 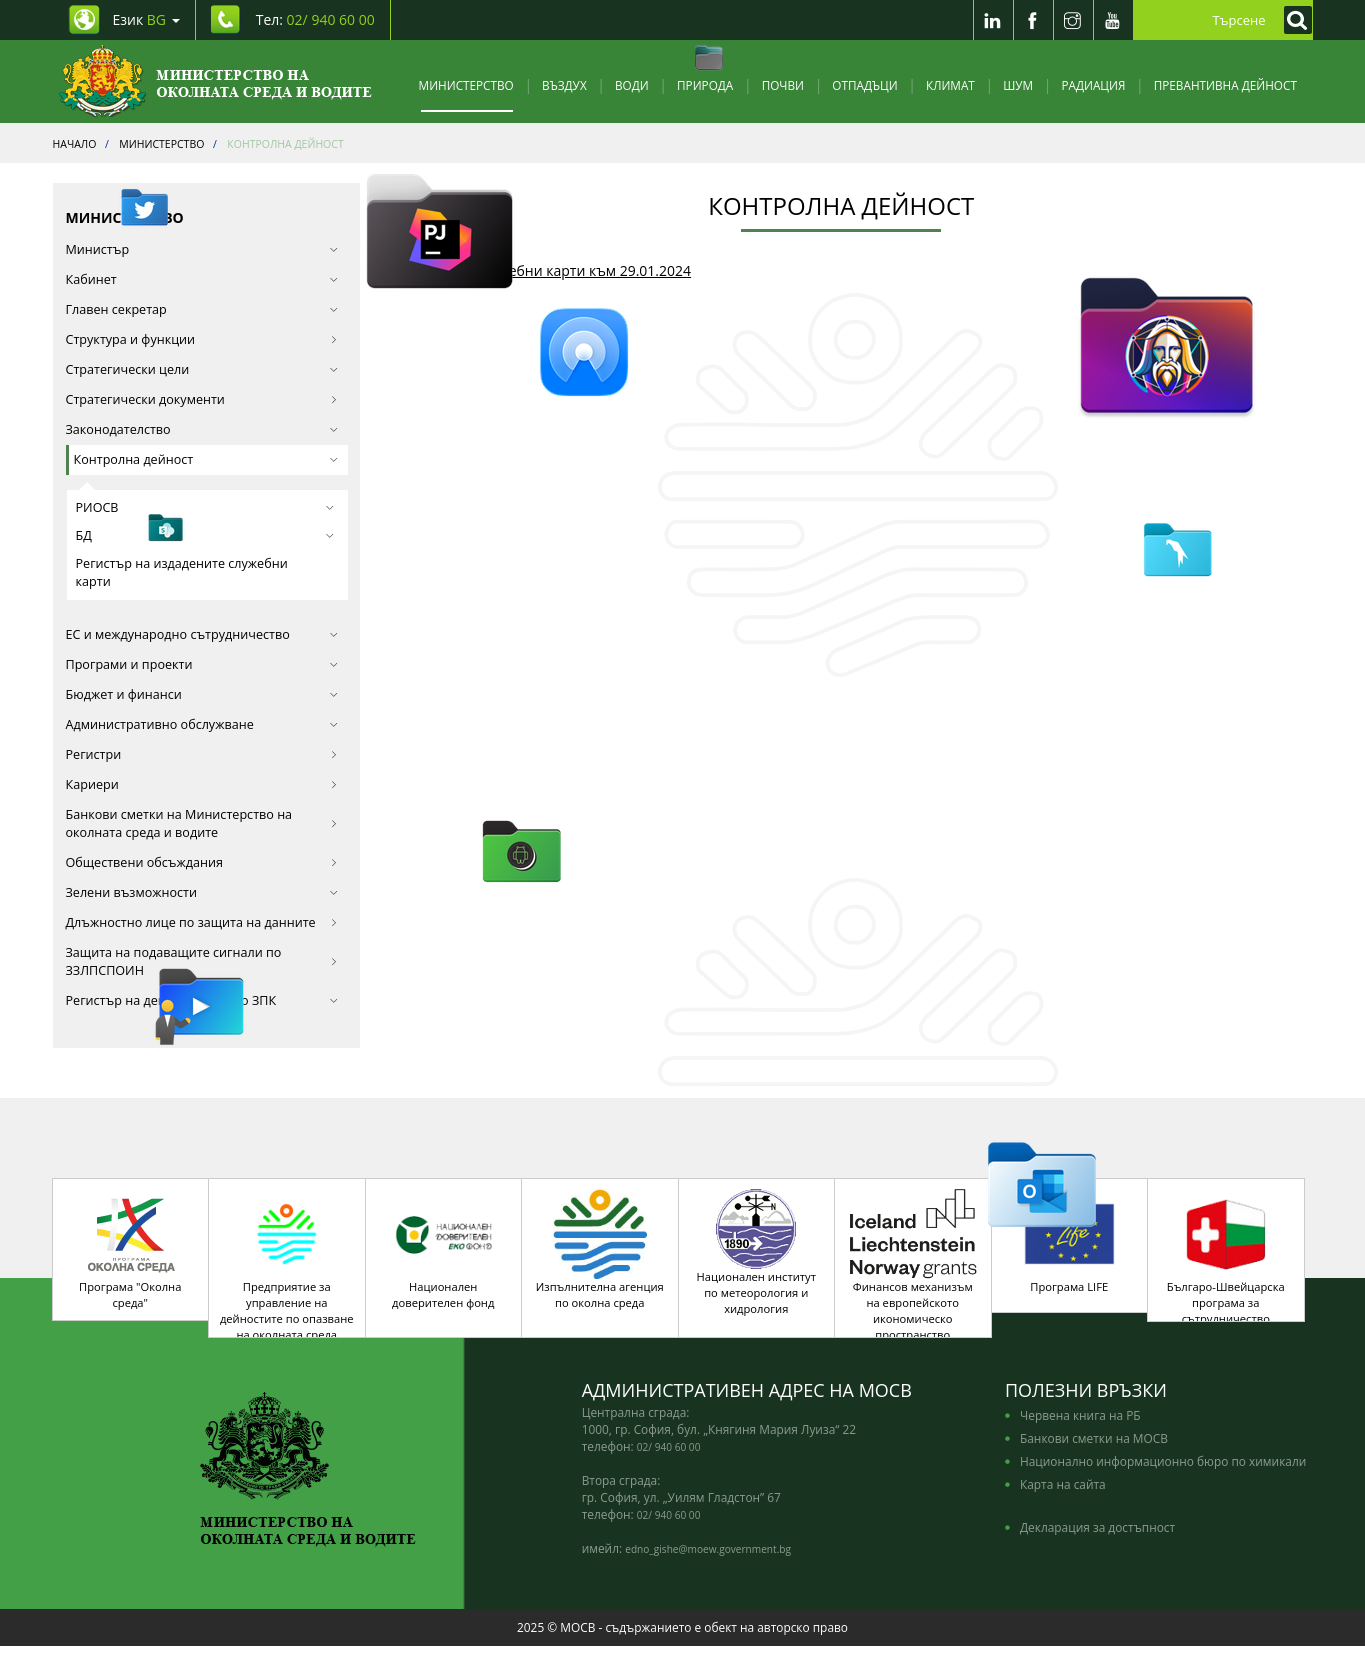 I want to click on open folder containing Twitter-related files, so click(x=144, y=208).